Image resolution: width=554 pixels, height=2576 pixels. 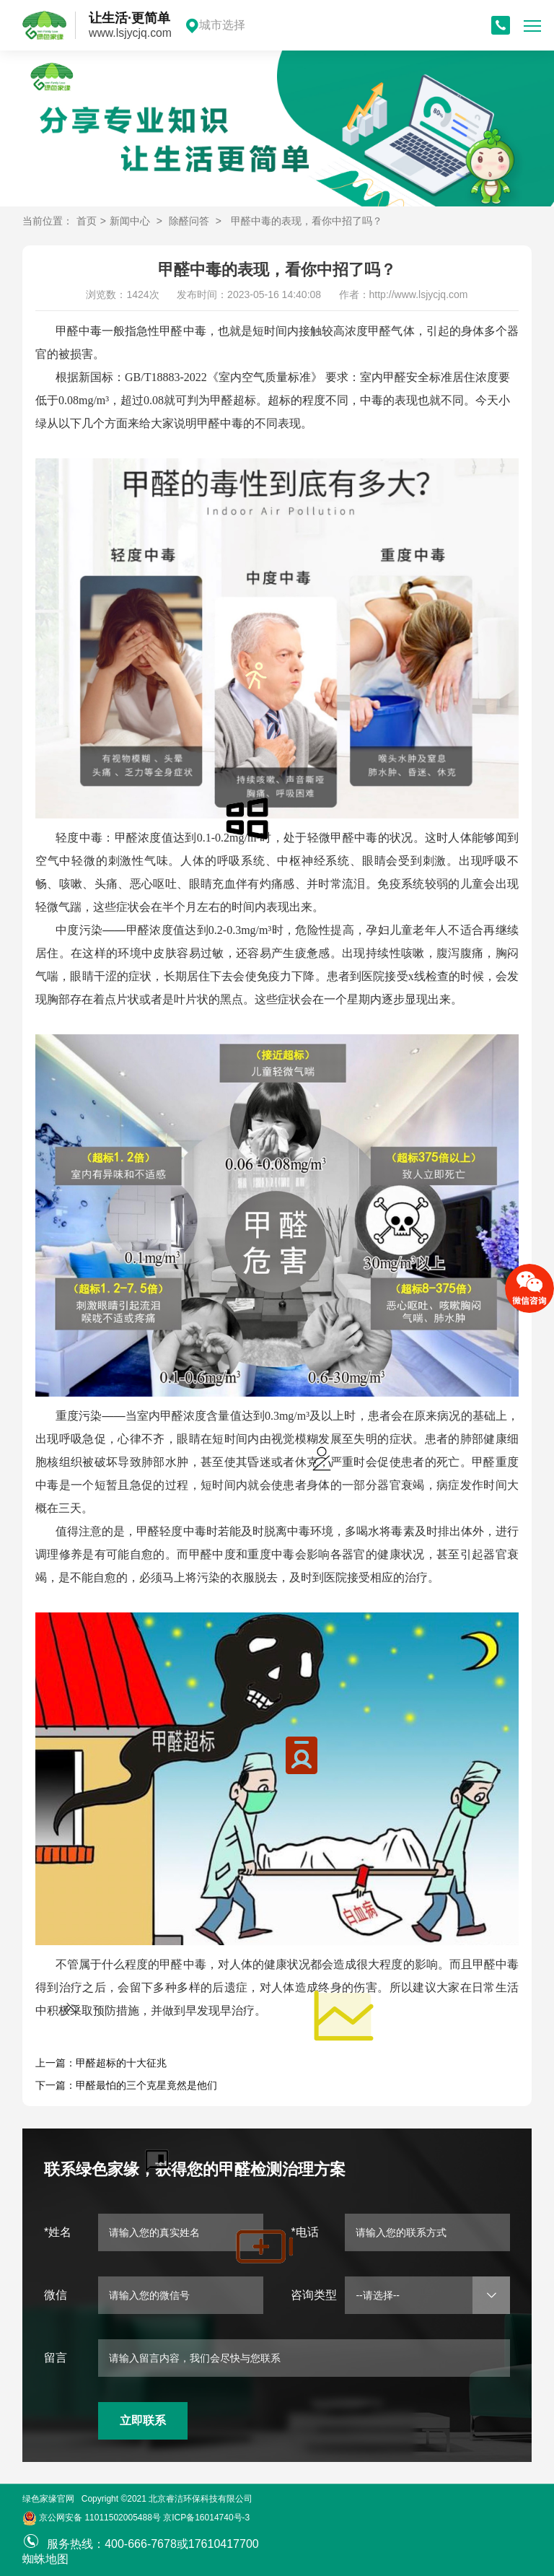 I want to click on indicates walking directions or pedestrian mode, so click(x=256, y=676).